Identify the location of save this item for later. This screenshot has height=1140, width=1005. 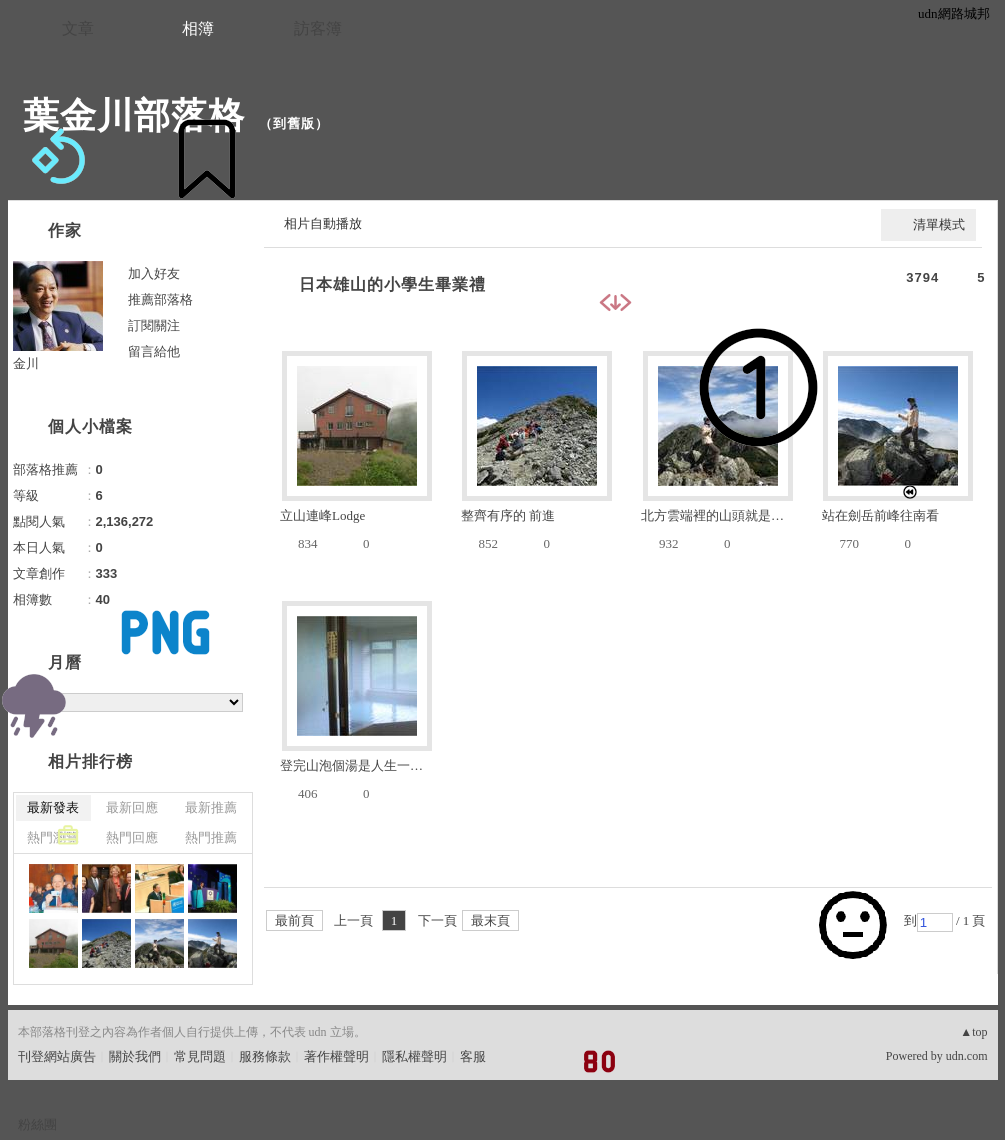
(207, 159).